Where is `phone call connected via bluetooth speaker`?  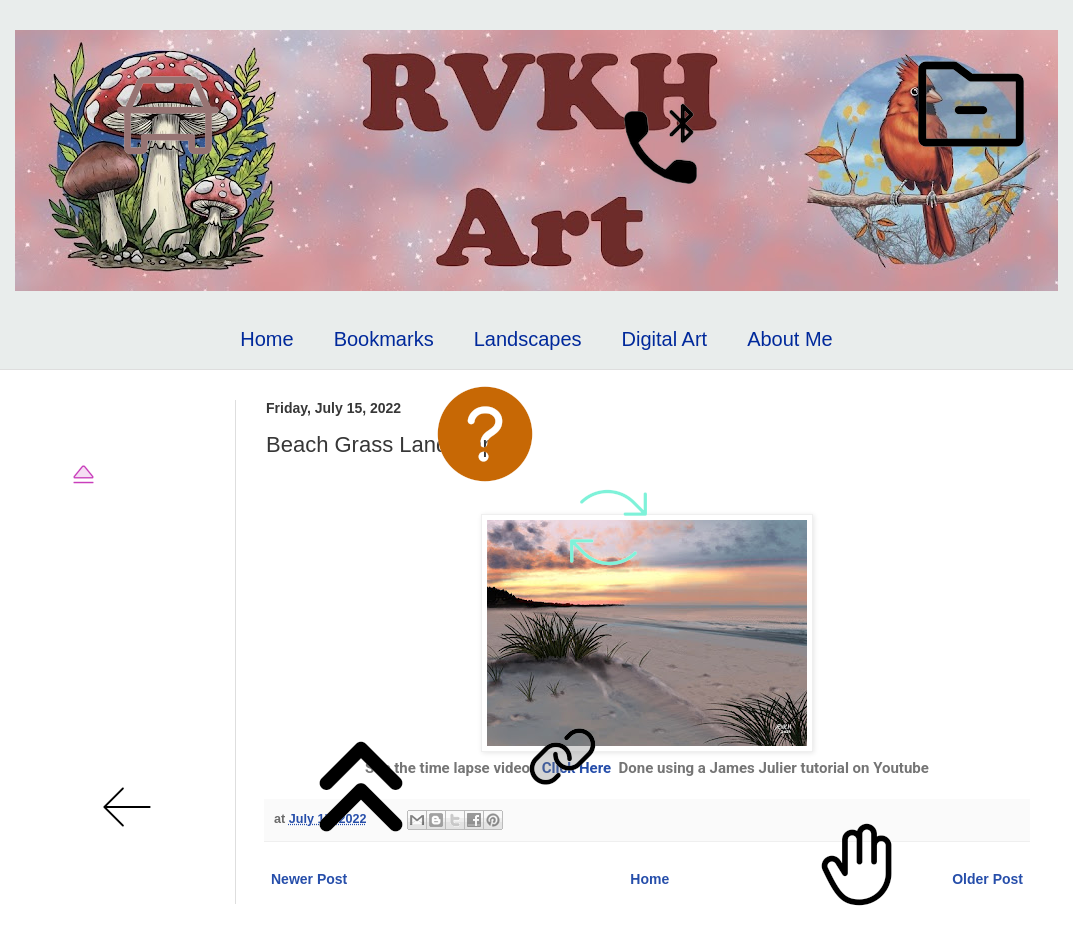 phone call connected via bluetooth speaker is located at coordinates (660, 147).